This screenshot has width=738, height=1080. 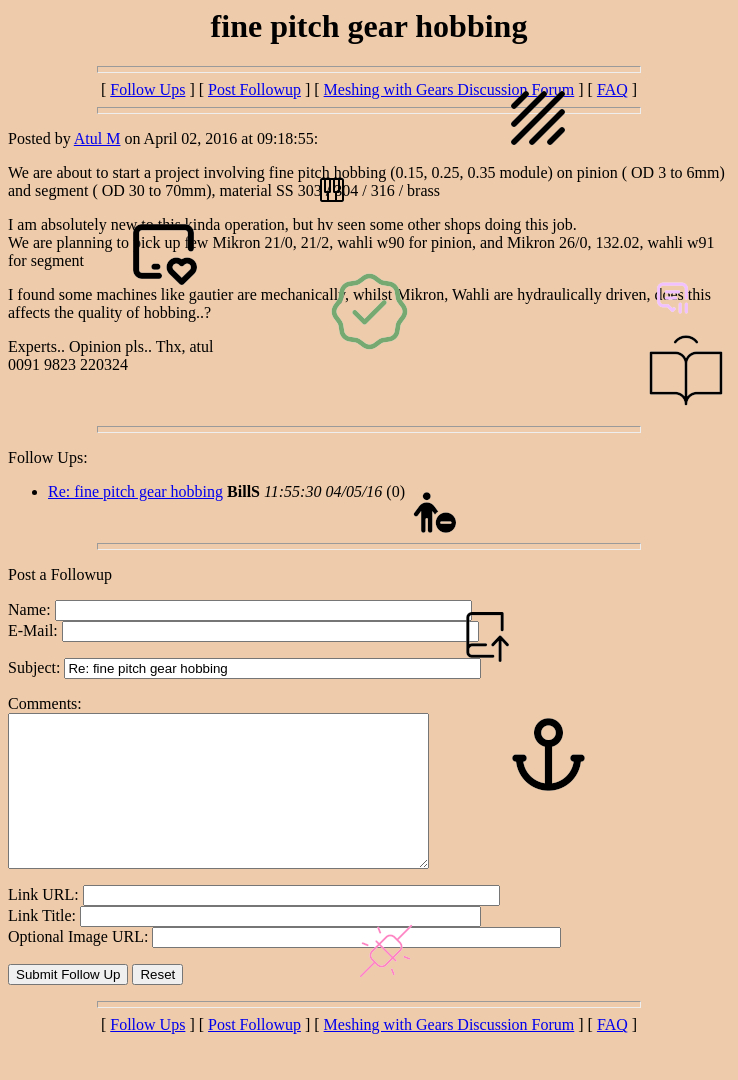 What do you see at coordinates (163, 251) in the screenshot?
I see `add tablet to favorites` at bounding box center [163, 251].